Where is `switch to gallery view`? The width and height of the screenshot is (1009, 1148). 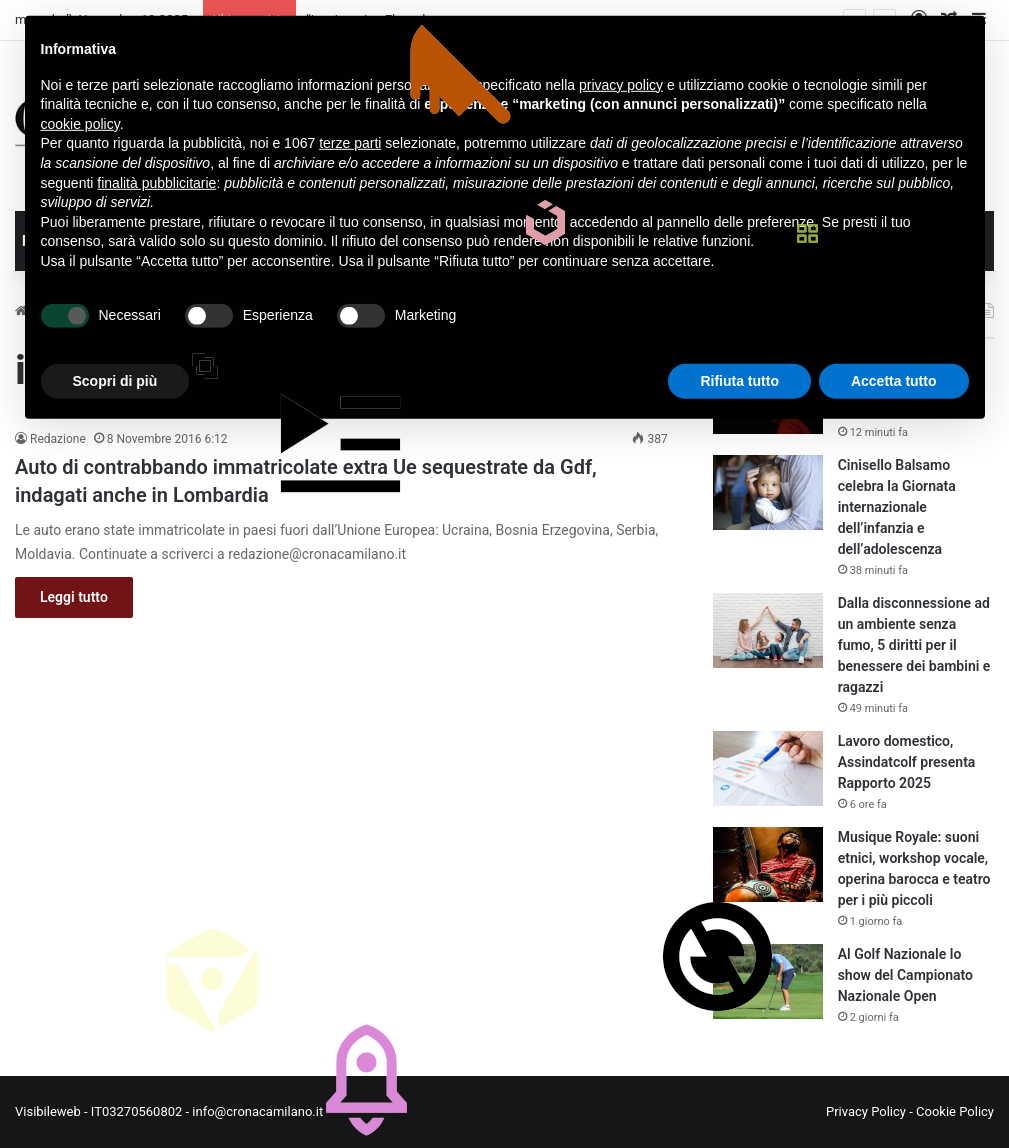 switch to gallery view is located at coordinates (807, 233).